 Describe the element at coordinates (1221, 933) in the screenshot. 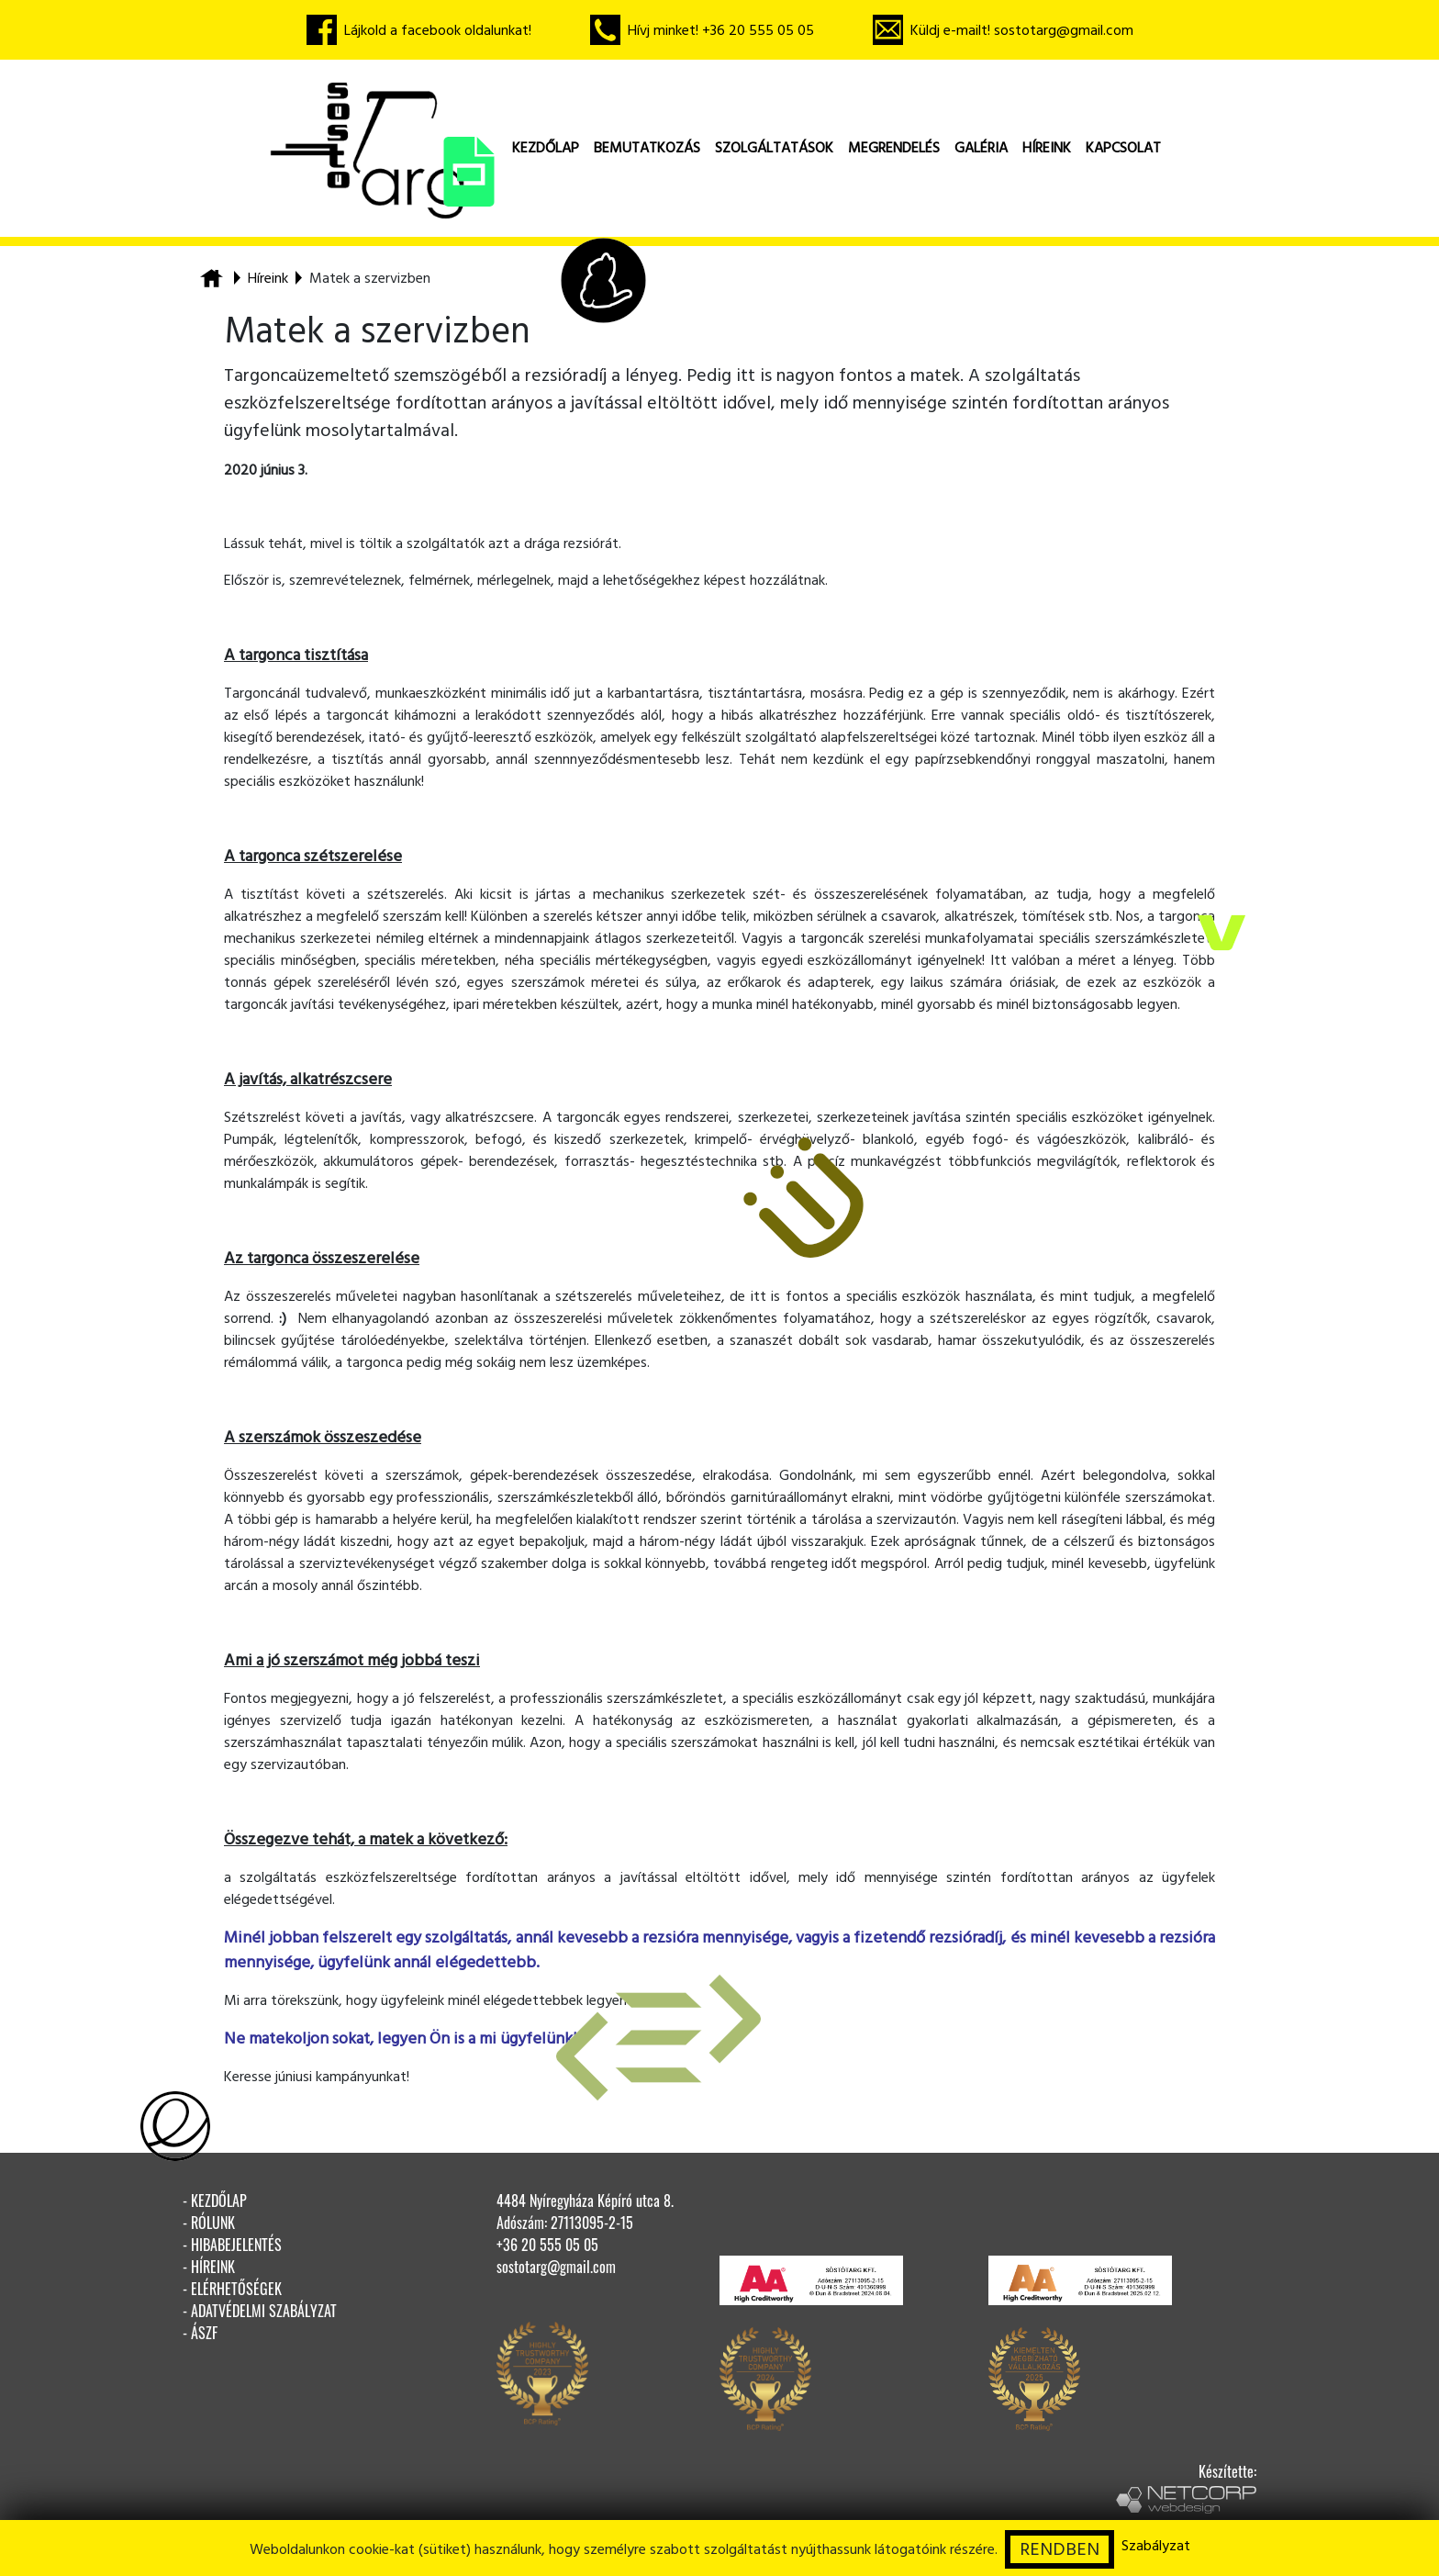

I see `open veed video editing app` at that location.